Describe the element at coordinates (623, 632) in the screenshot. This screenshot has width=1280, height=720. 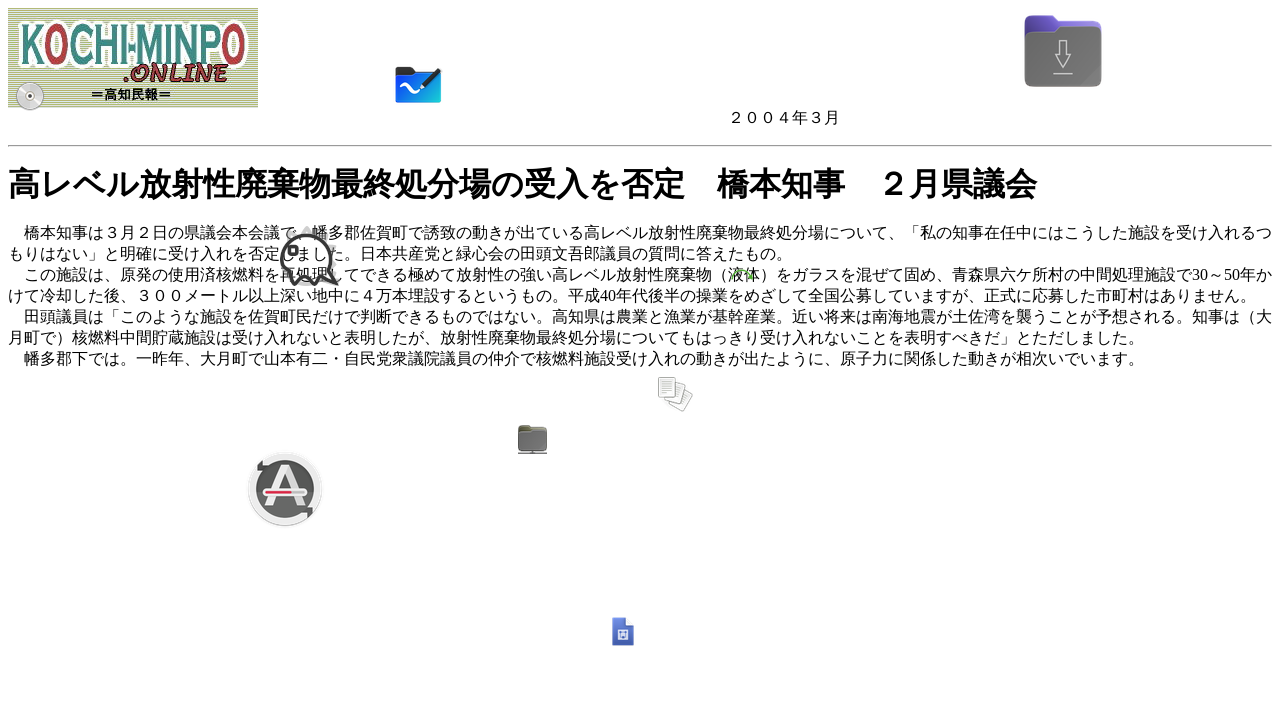
I see `a Microsoft Visio diagram file` at that location.